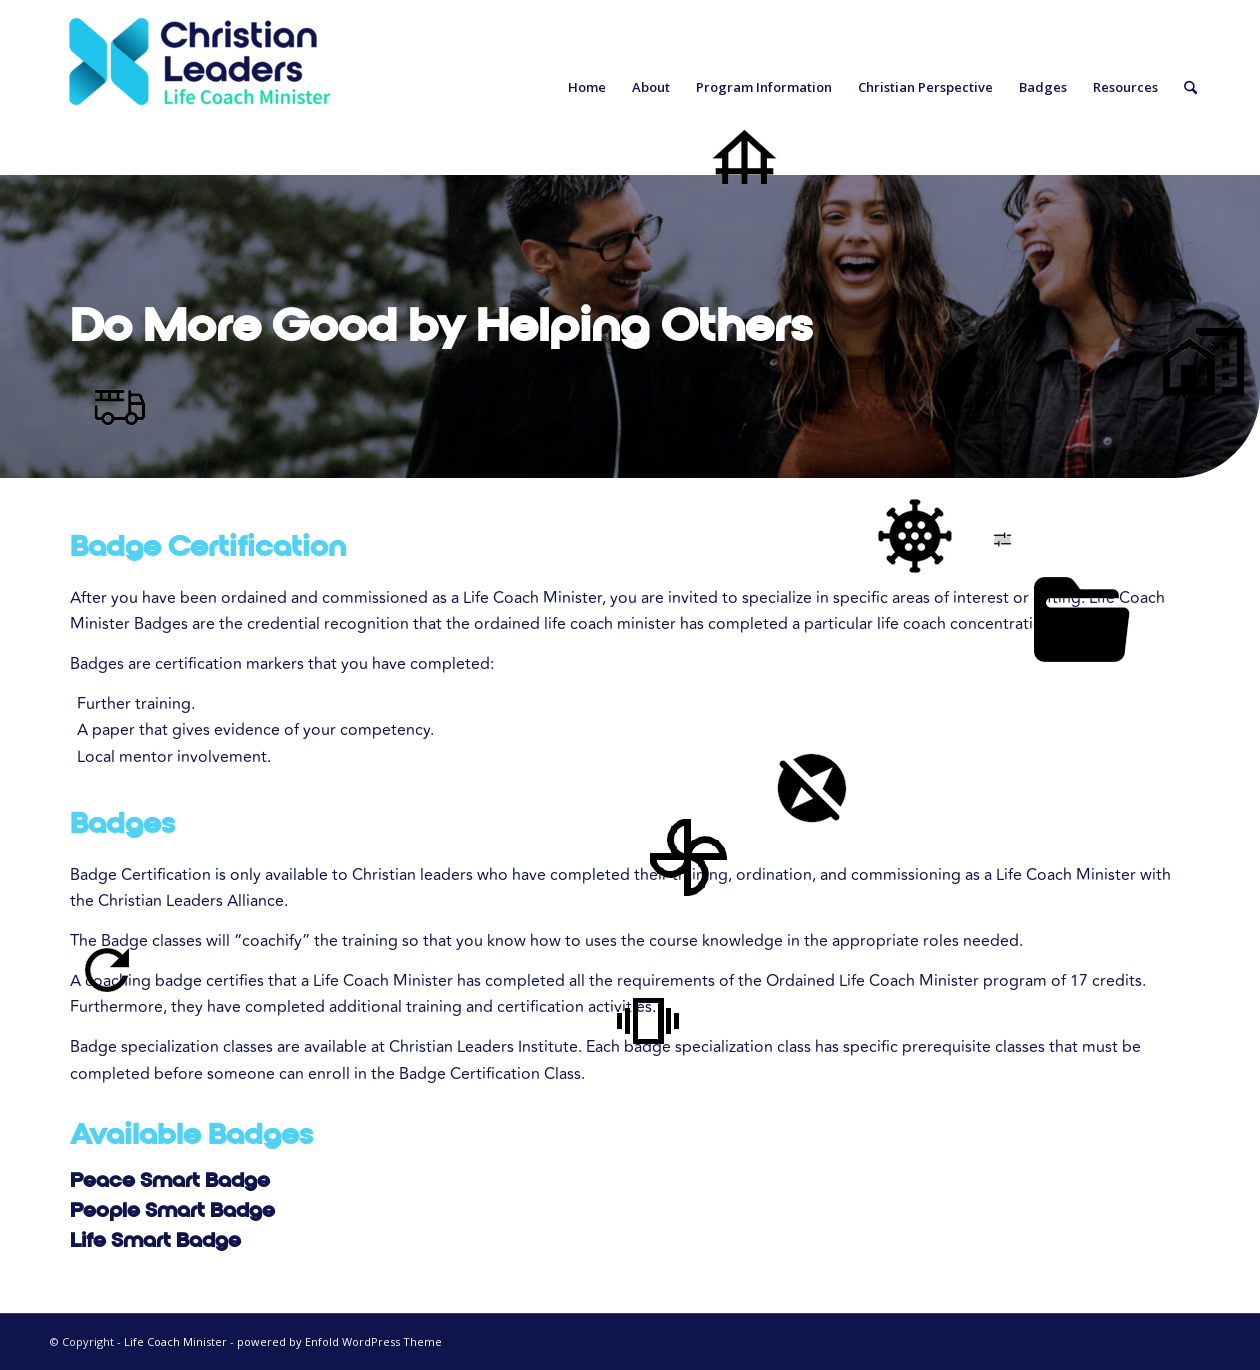 The image size is (1260, 1370). Describe the element at coordinates (744, 158) in the screenshot. I see `view property foundation details` at that location.